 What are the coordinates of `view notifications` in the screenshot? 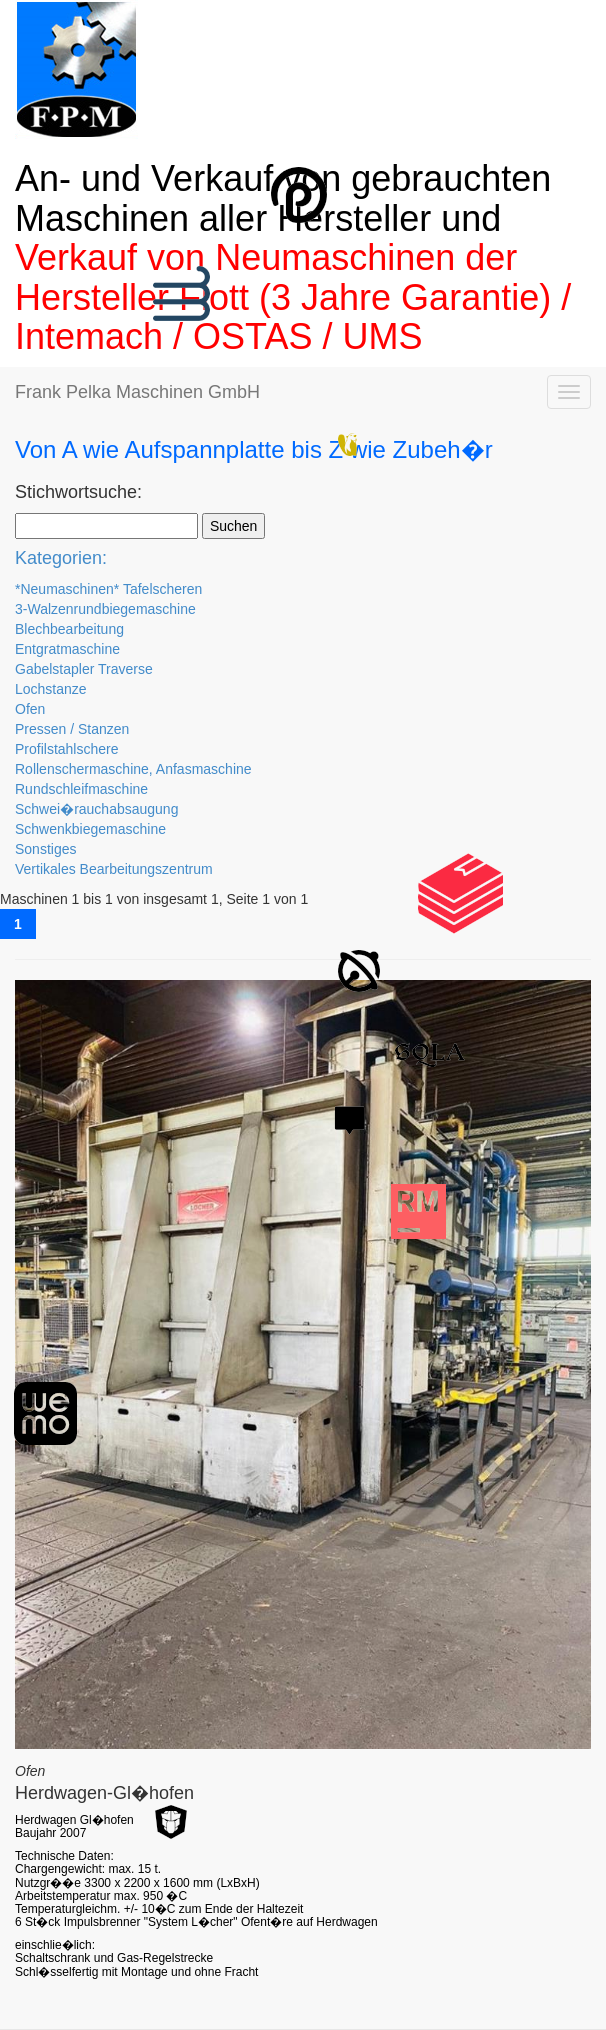 It's located at (359, 971).